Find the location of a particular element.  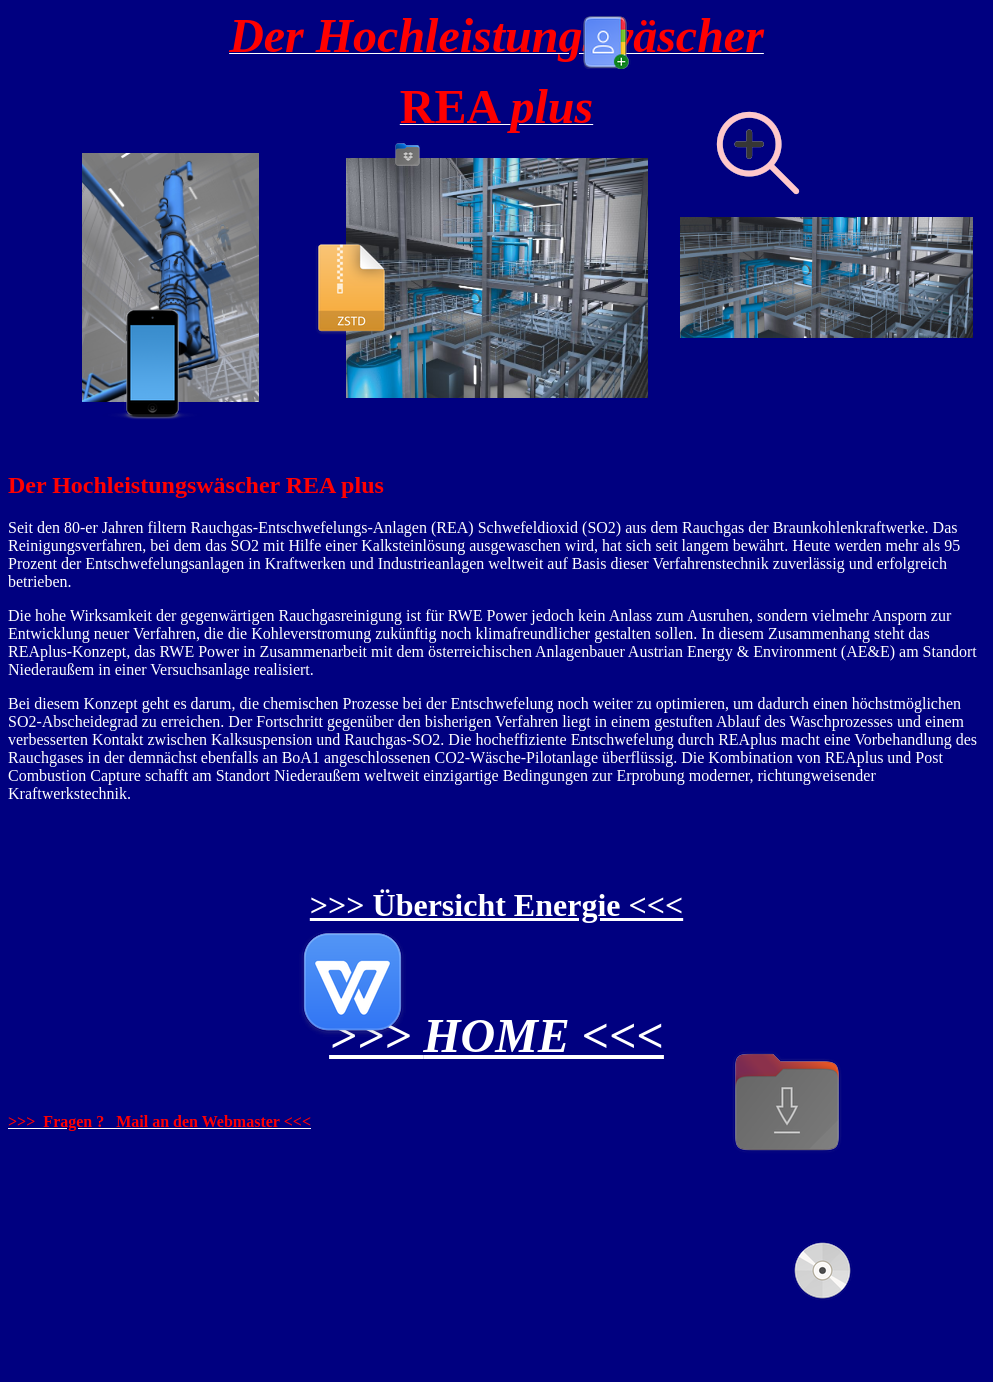

open your downloads folder is located at coordinates (787, 1102).